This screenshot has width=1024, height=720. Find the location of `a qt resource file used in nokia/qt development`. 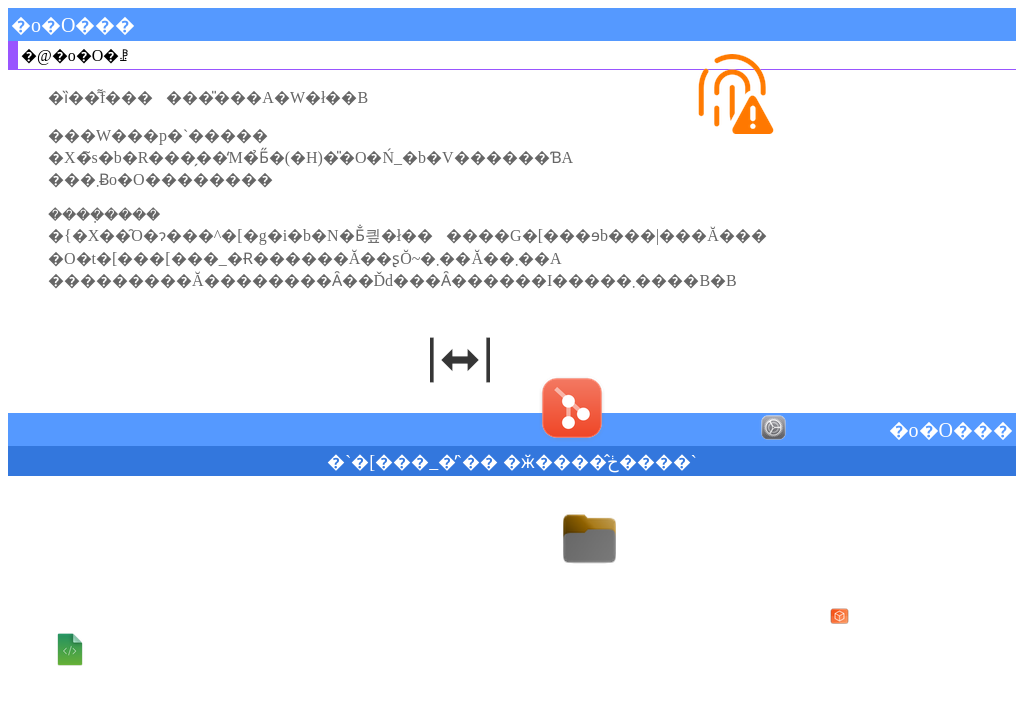

a qt resource file used in nokia/qt development is located at coordinates (70, 650).